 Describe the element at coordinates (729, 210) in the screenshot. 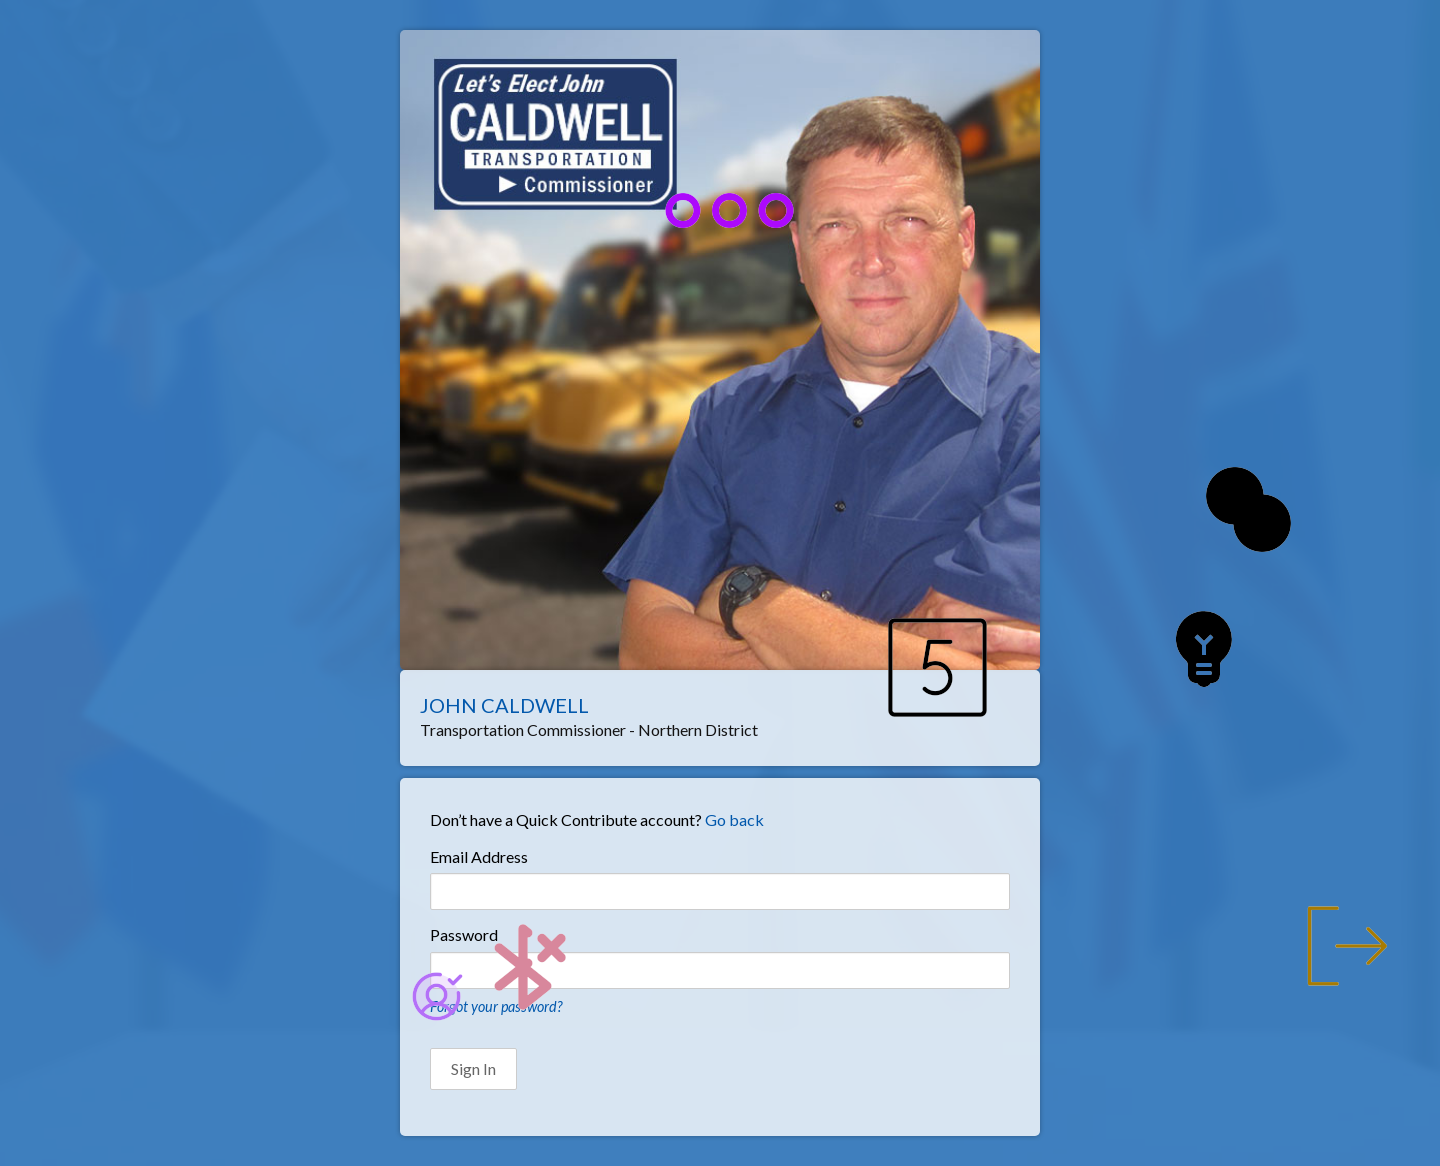

I see `open more options menu` at that location.